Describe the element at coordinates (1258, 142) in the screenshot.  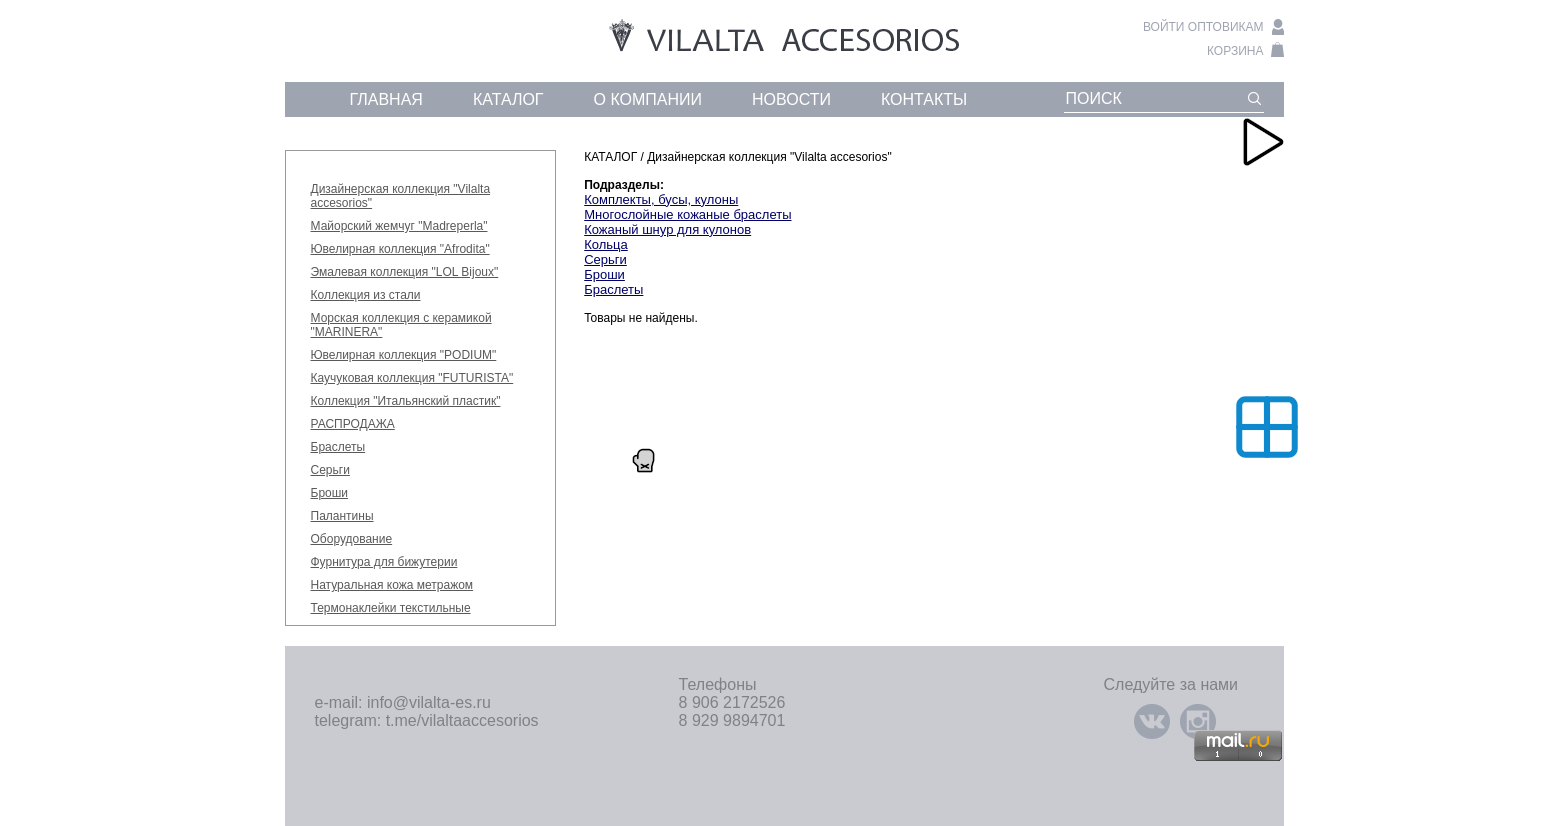
I see `play media or video content` at that location.